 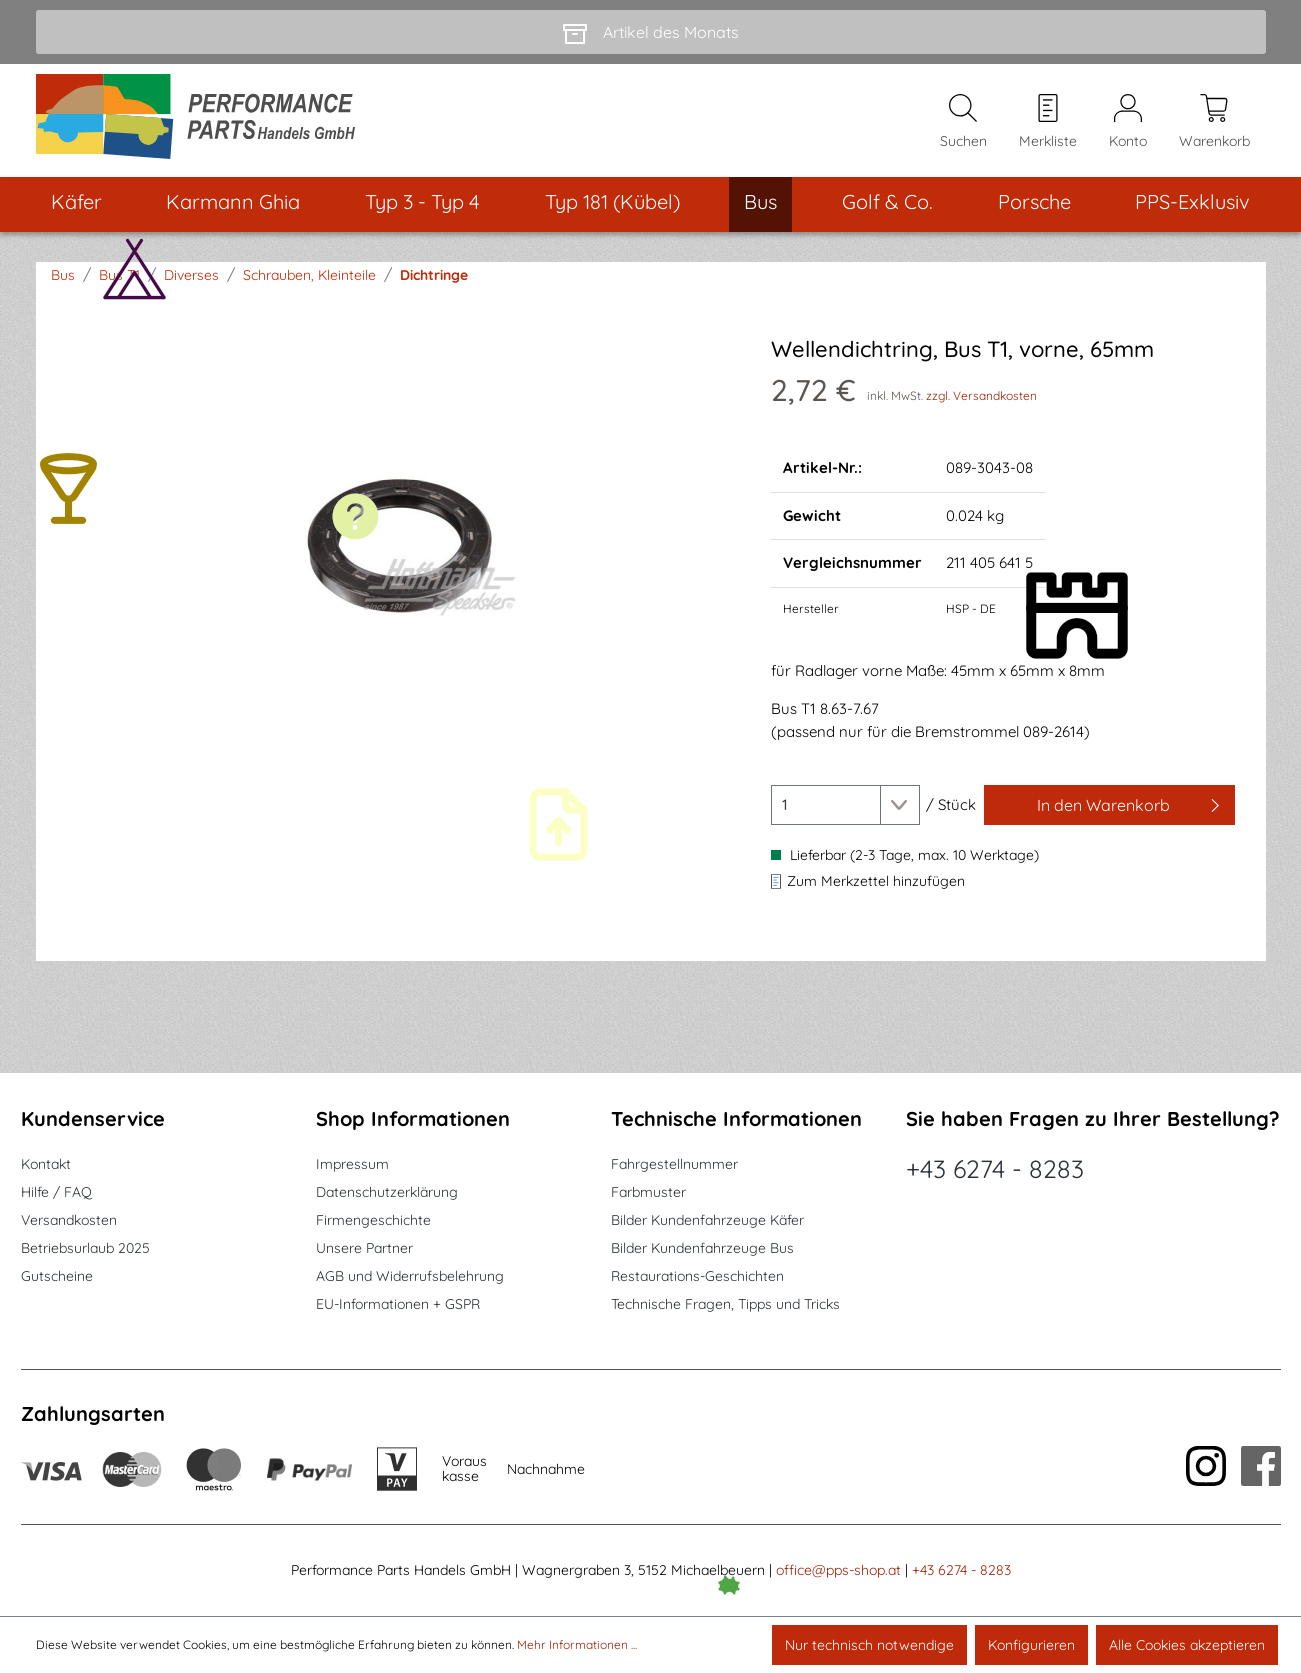 What do you see at coordinates (729, 1585) in the screenshot?
I see `indicates an explosion or impact event` at bounding box center [729, 1585].